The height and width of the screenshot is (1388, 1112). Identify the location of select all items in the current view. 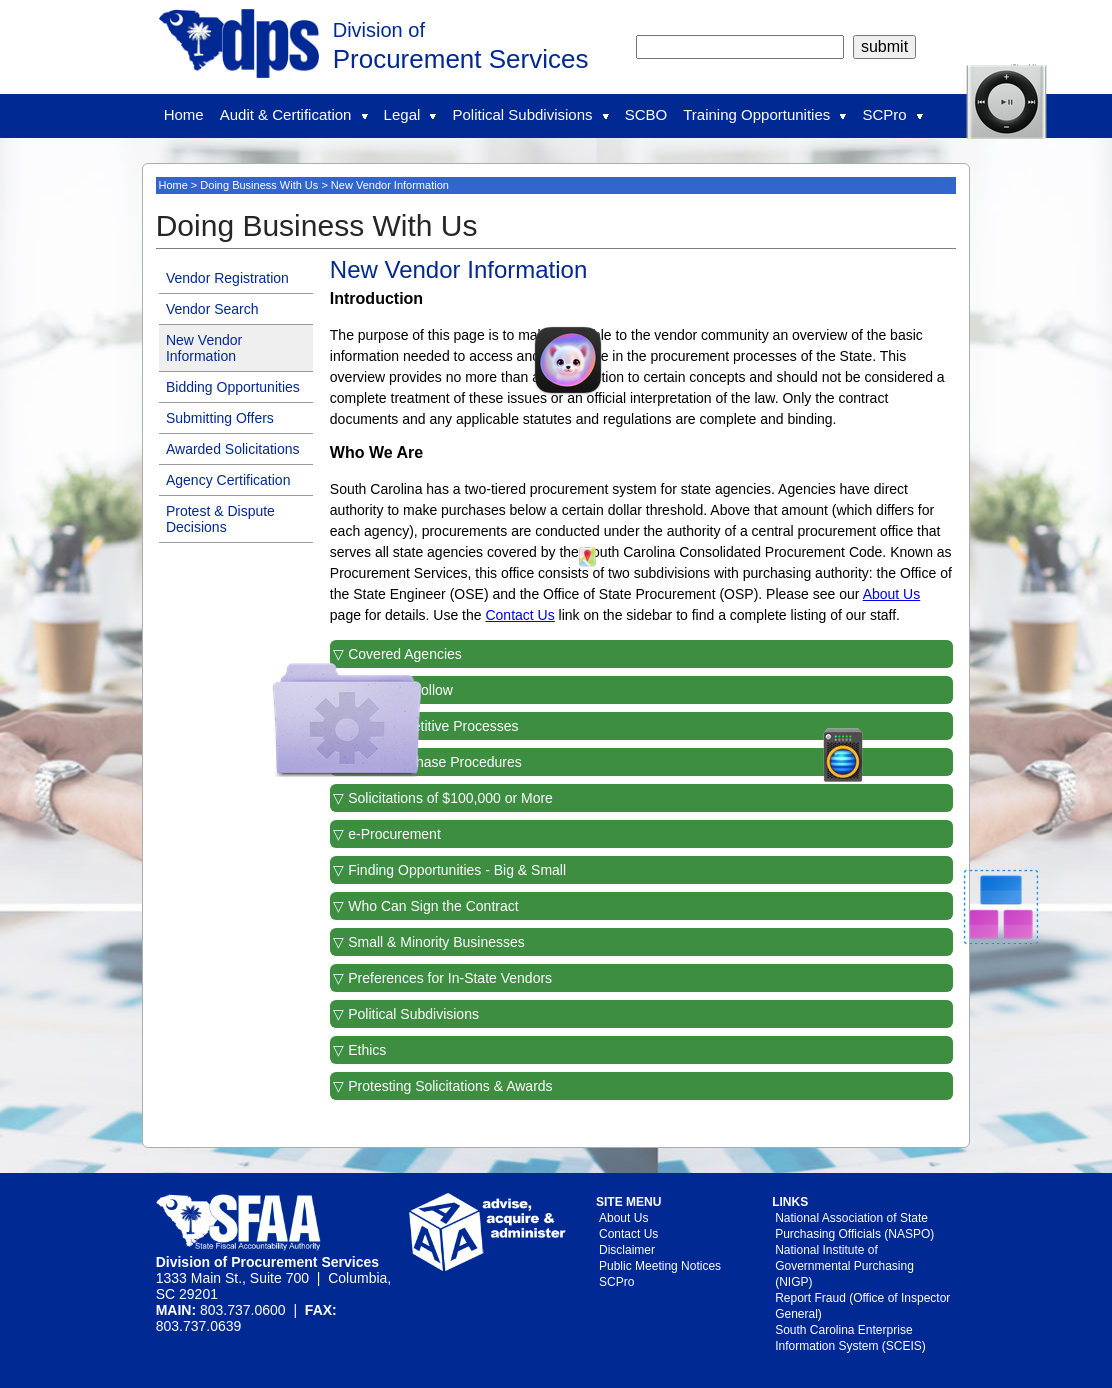
(1001, 907).